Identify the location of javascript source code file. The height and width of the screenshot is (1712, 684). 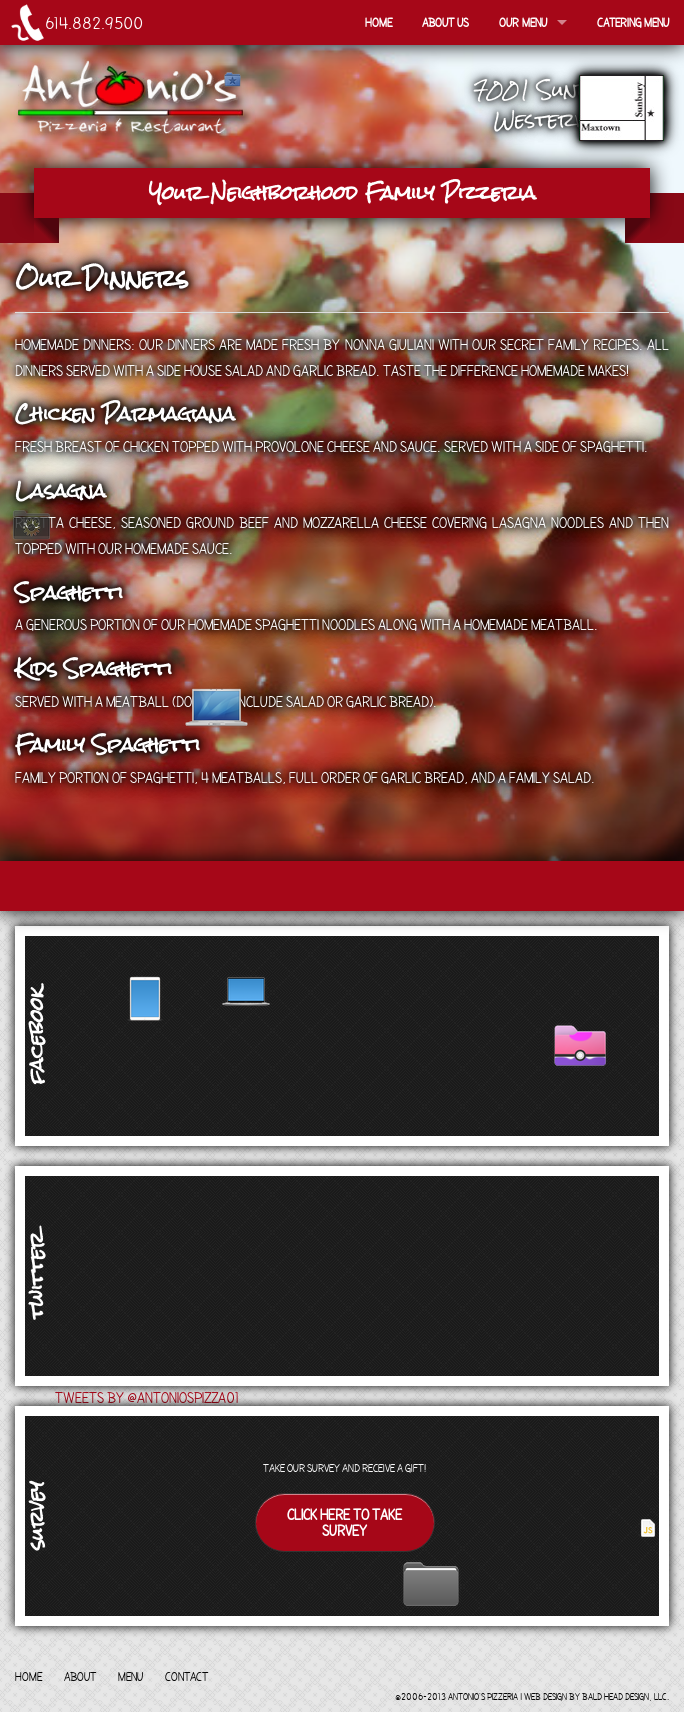
(648, 1528).